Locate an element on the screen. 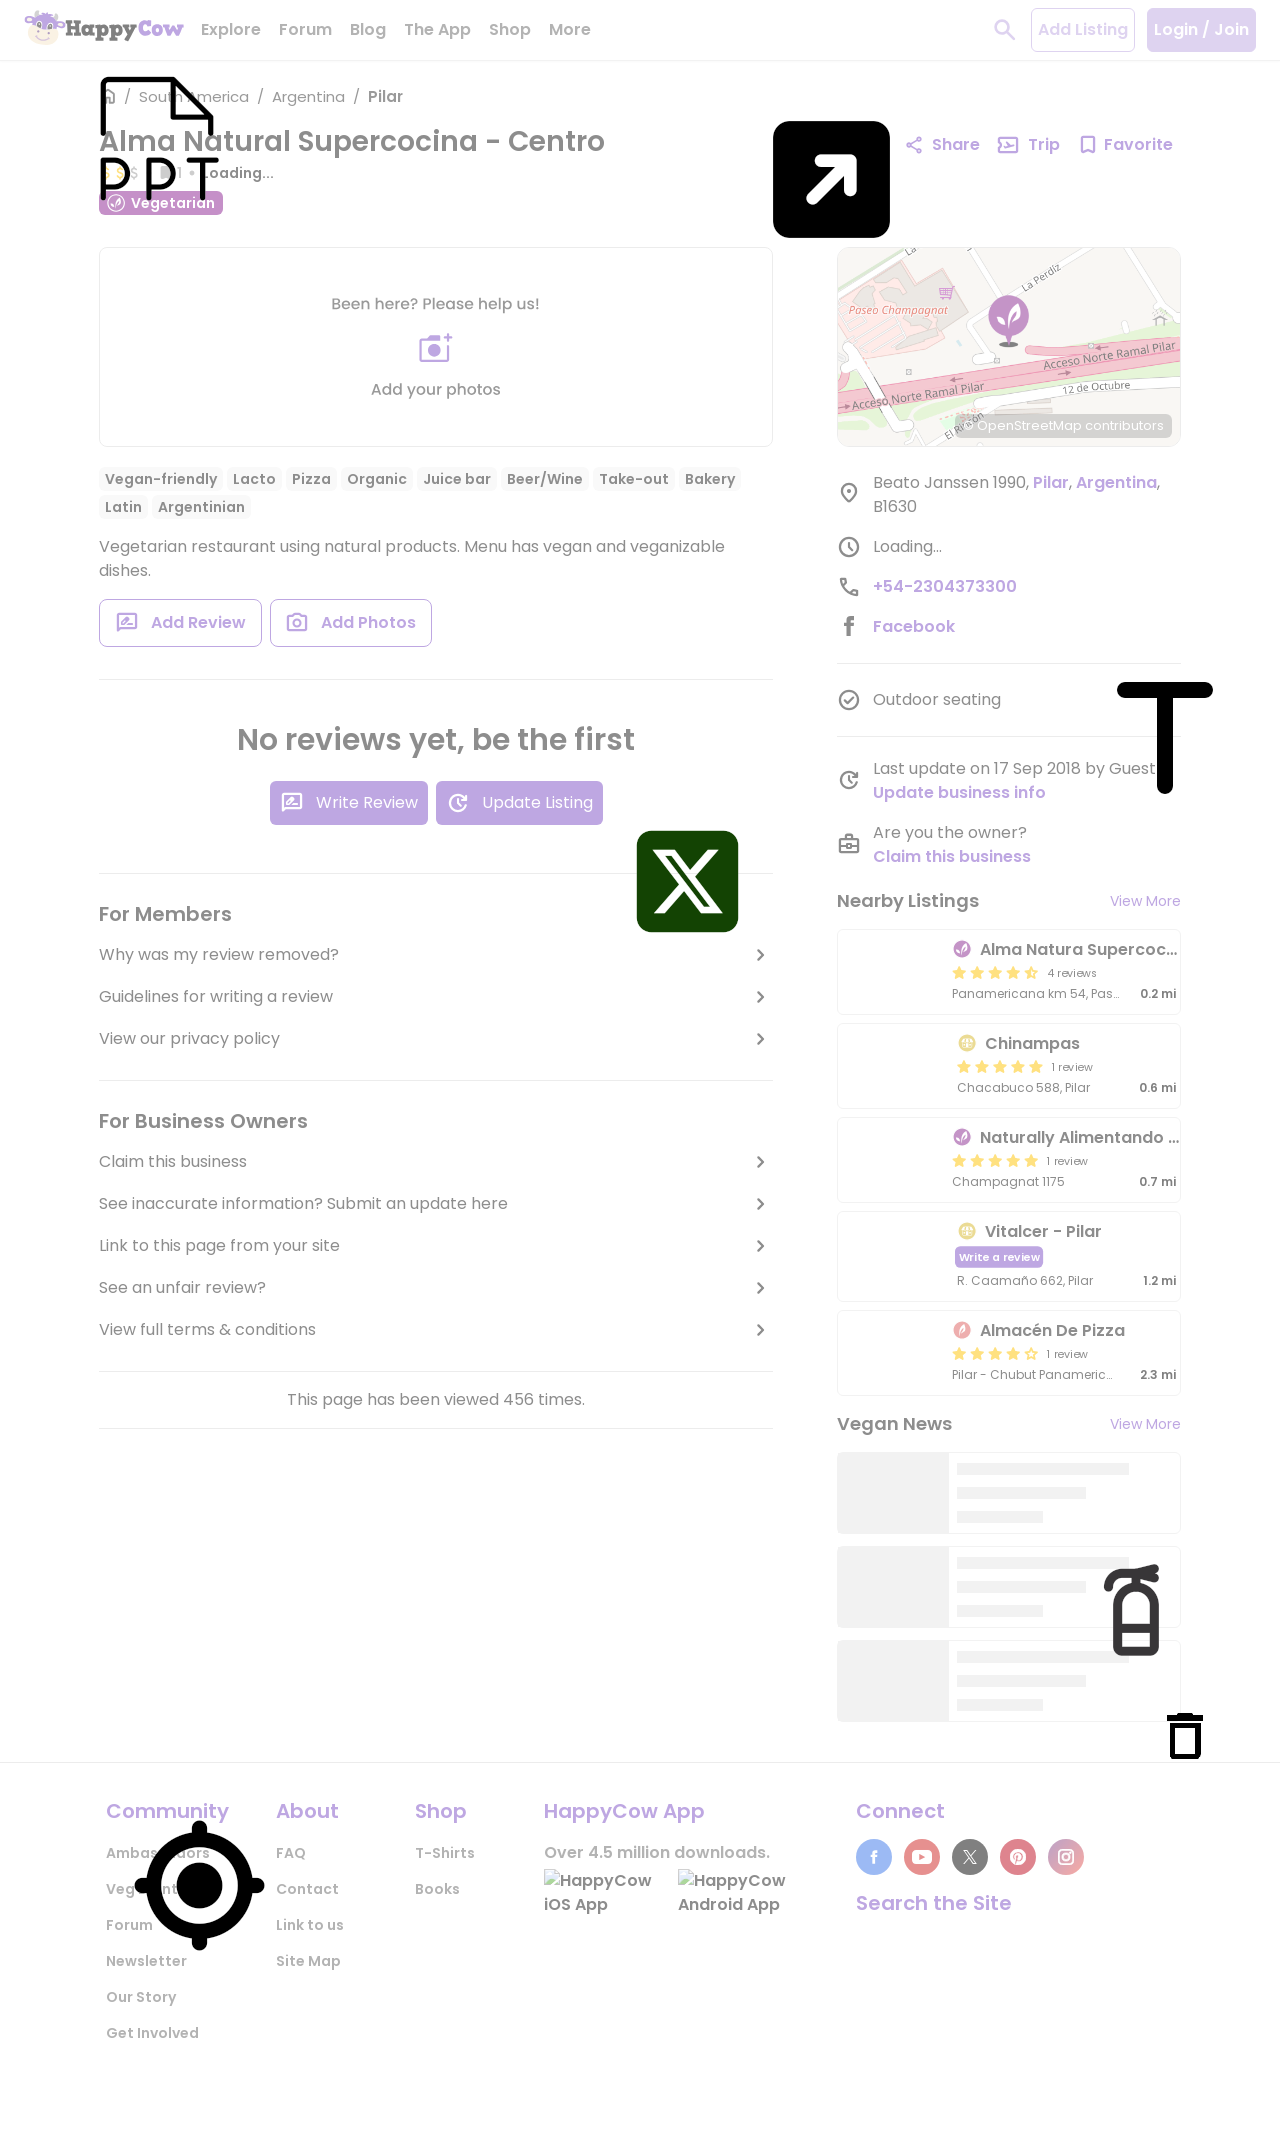 This screenshot has width=1280, height=2132. text formatting or typography options is located at coordinates (1165, 738).